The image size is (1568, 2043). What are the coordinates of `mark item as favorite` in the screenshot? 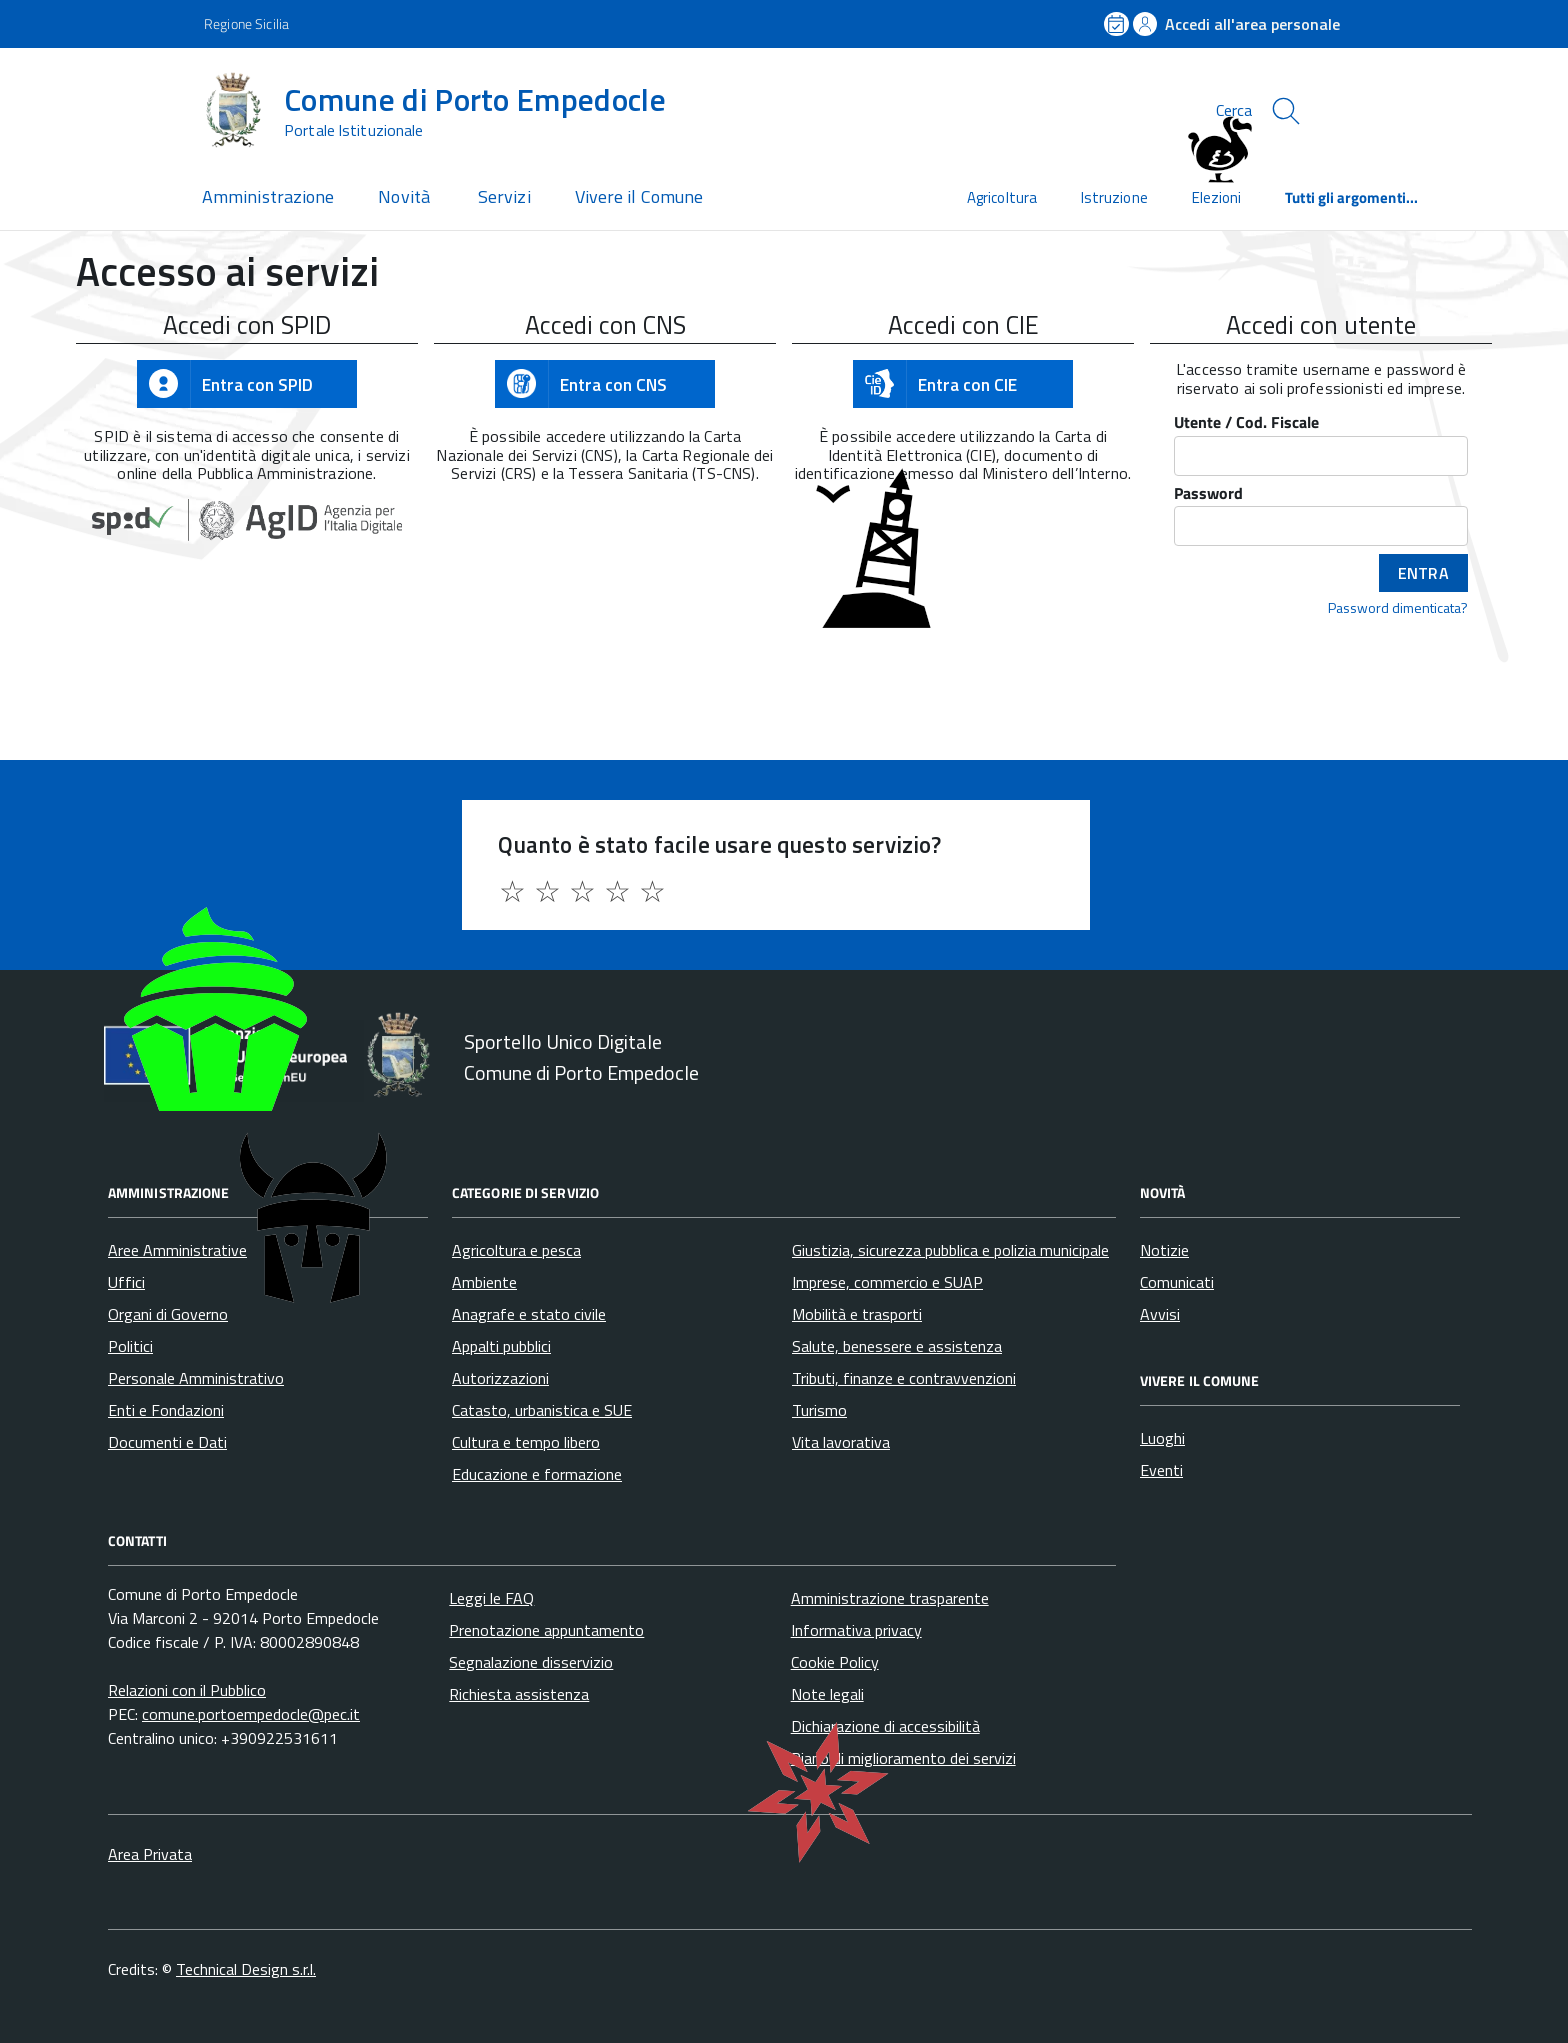 It's located at (817, 1792).